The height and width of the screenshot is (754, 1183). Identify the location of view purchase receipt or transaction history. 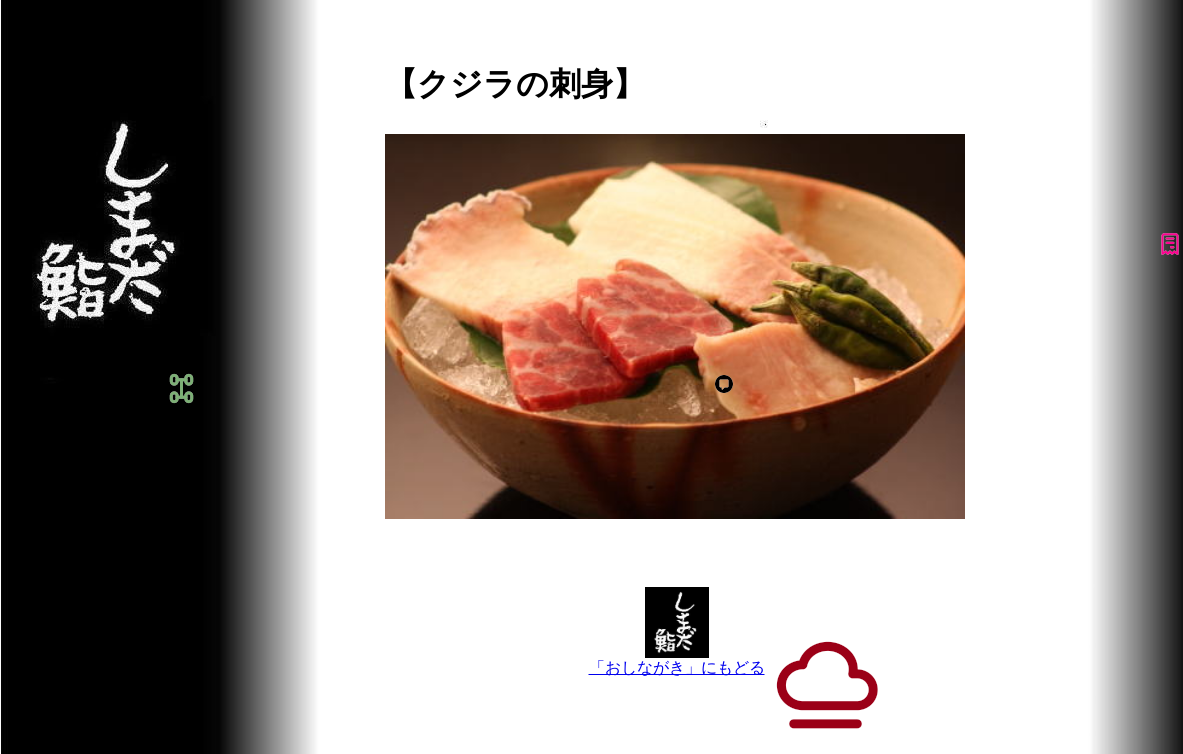
(1170, 244).